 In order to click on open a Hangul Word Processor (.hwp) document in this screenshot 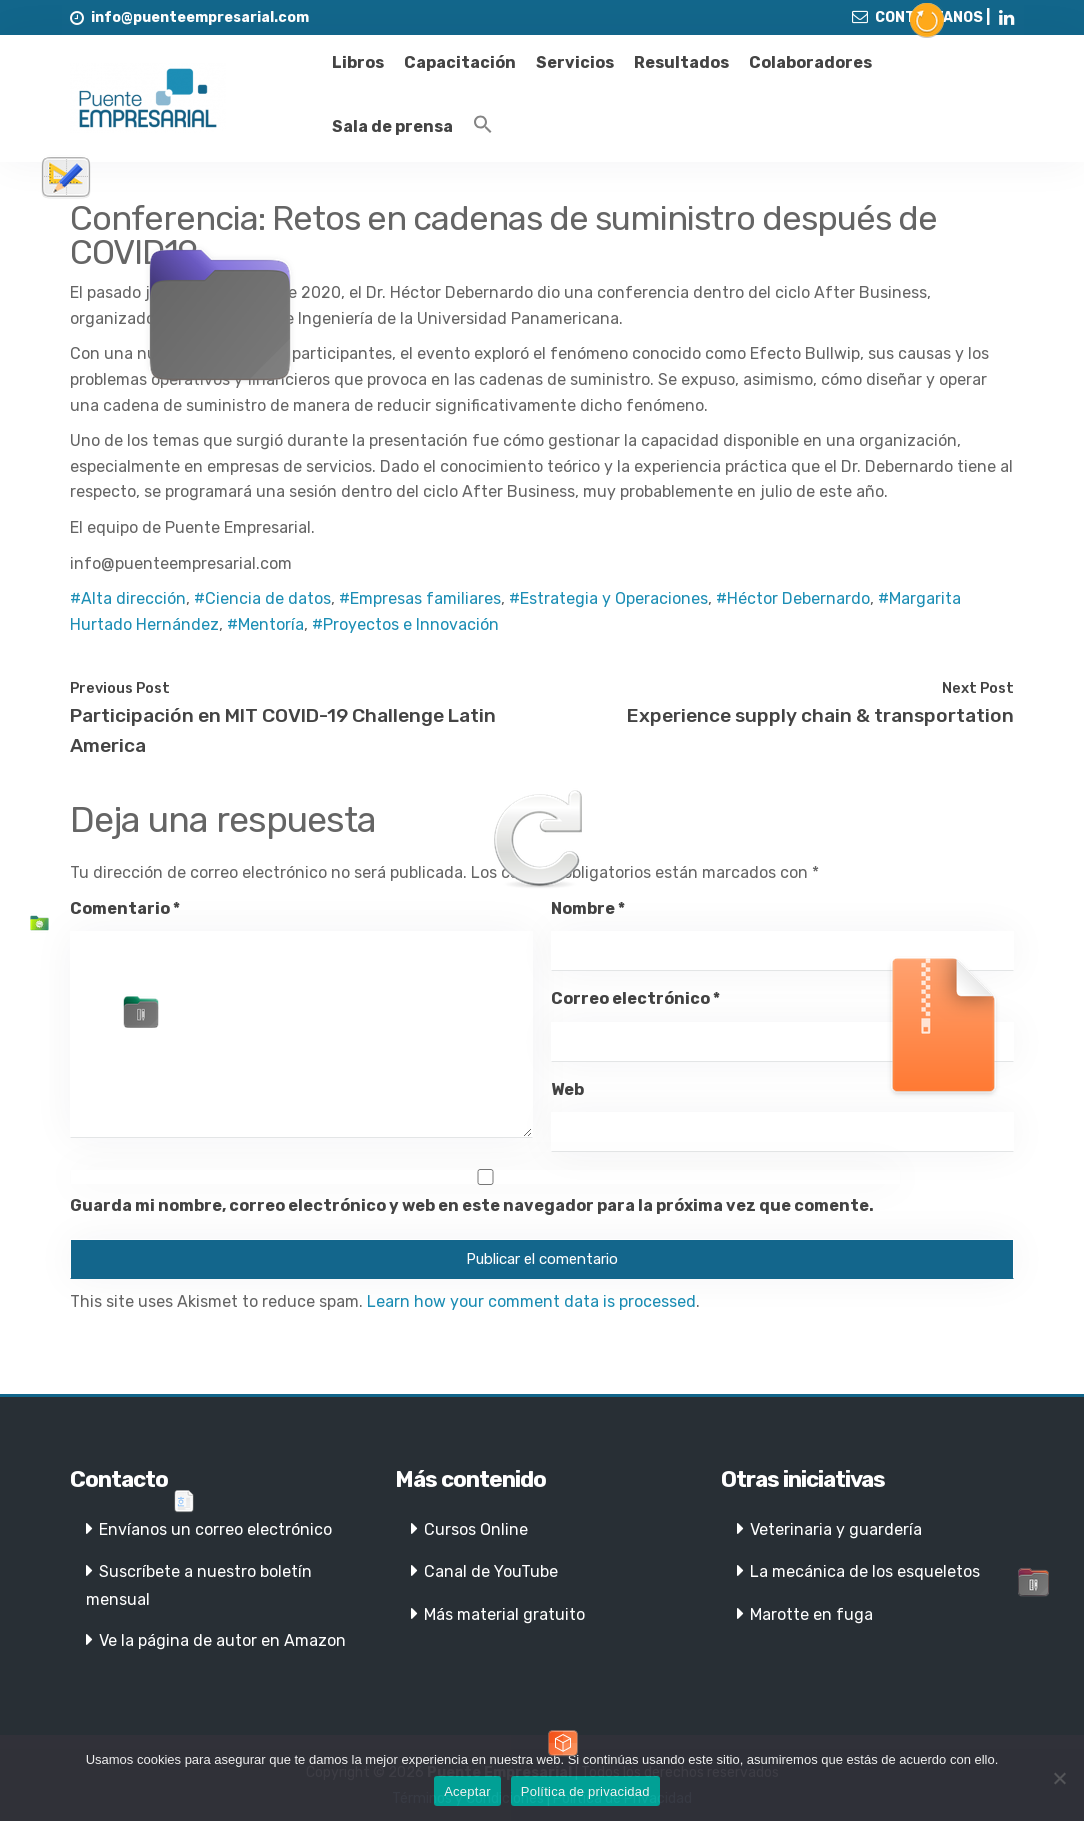, I will do `click(184, 1501)`.